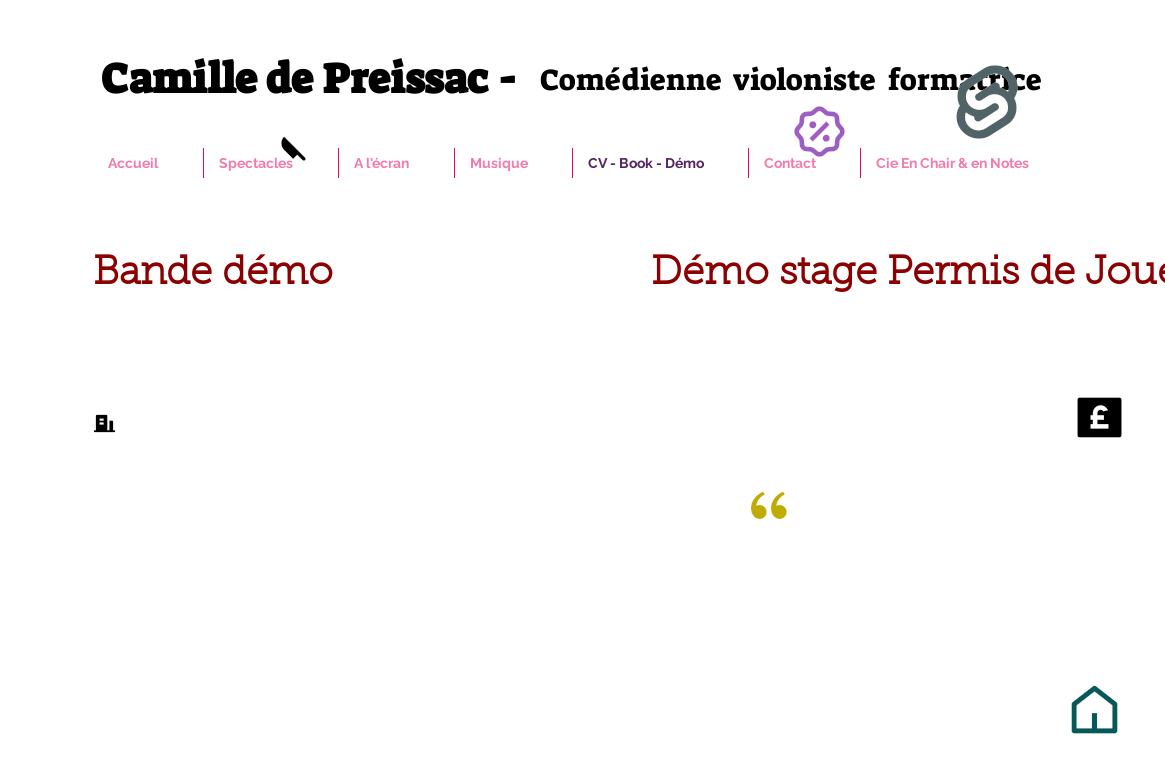 This screenshot has height=780, width=1165. What do you see at coordinates (1094, 710) in the screenshot?
I see `navigate to home screen` at bounding box center [1094, 710].